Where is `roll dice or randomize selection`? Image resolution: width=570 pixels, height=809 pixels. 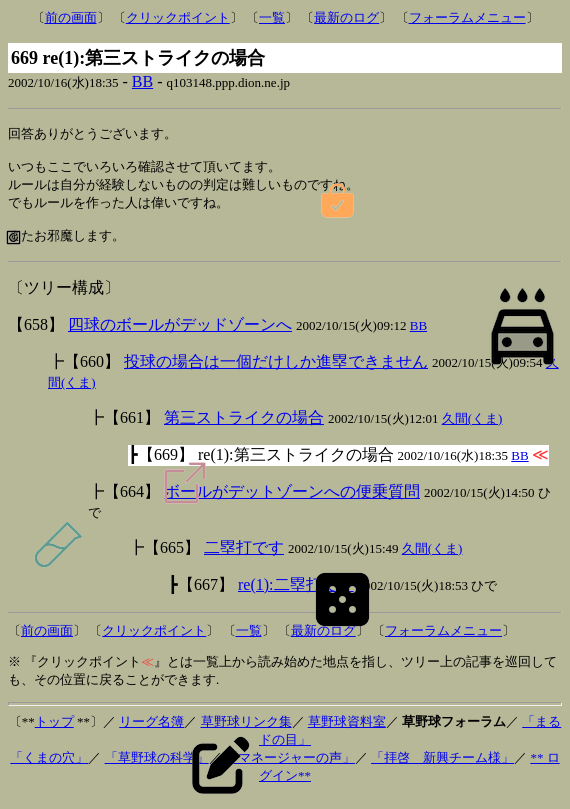 roll dice or randomize selection is located at coordinates (342, 599).